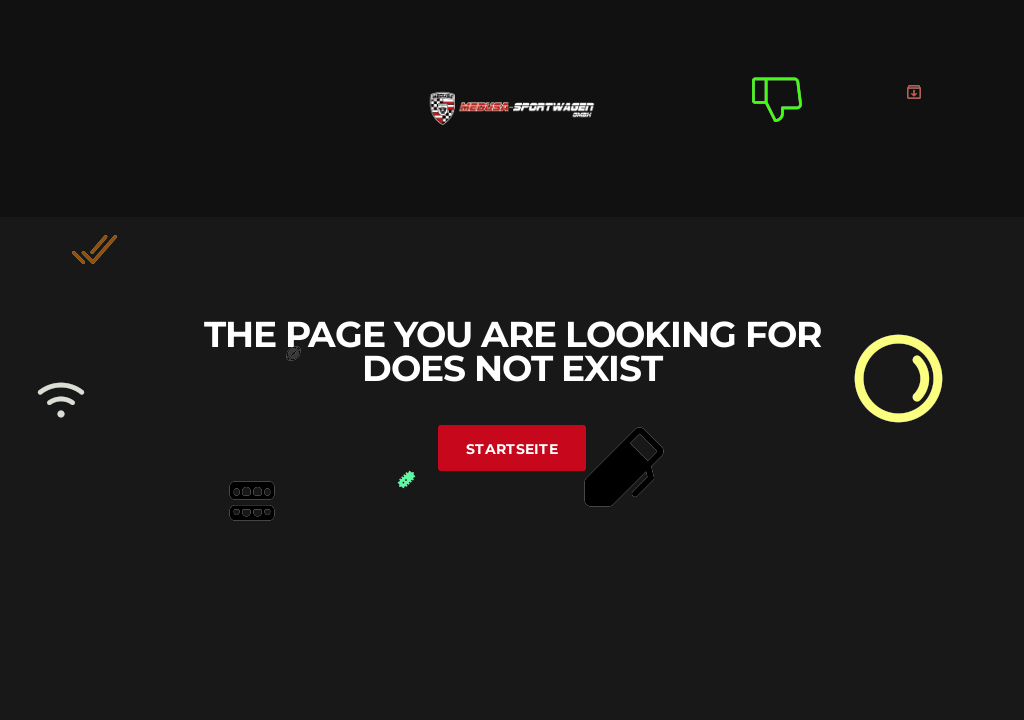  What do you see at coordinates (777, 97) in the screenshot?
I see `dislike or downvote content` at bounding box center [777, 97].